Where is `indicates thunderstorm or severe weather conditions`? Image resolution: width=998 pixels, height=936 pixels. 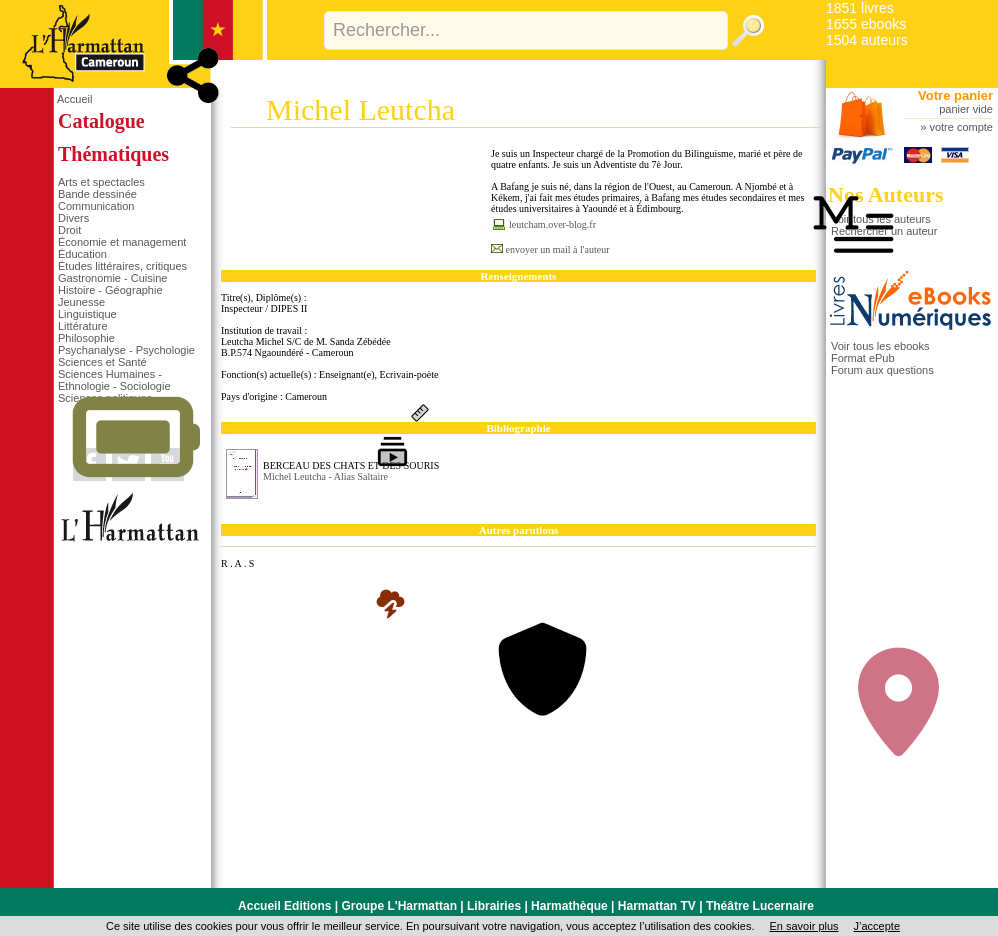 indicates thunderstorm or severe weather conditions is located at coordinates (390, 603).